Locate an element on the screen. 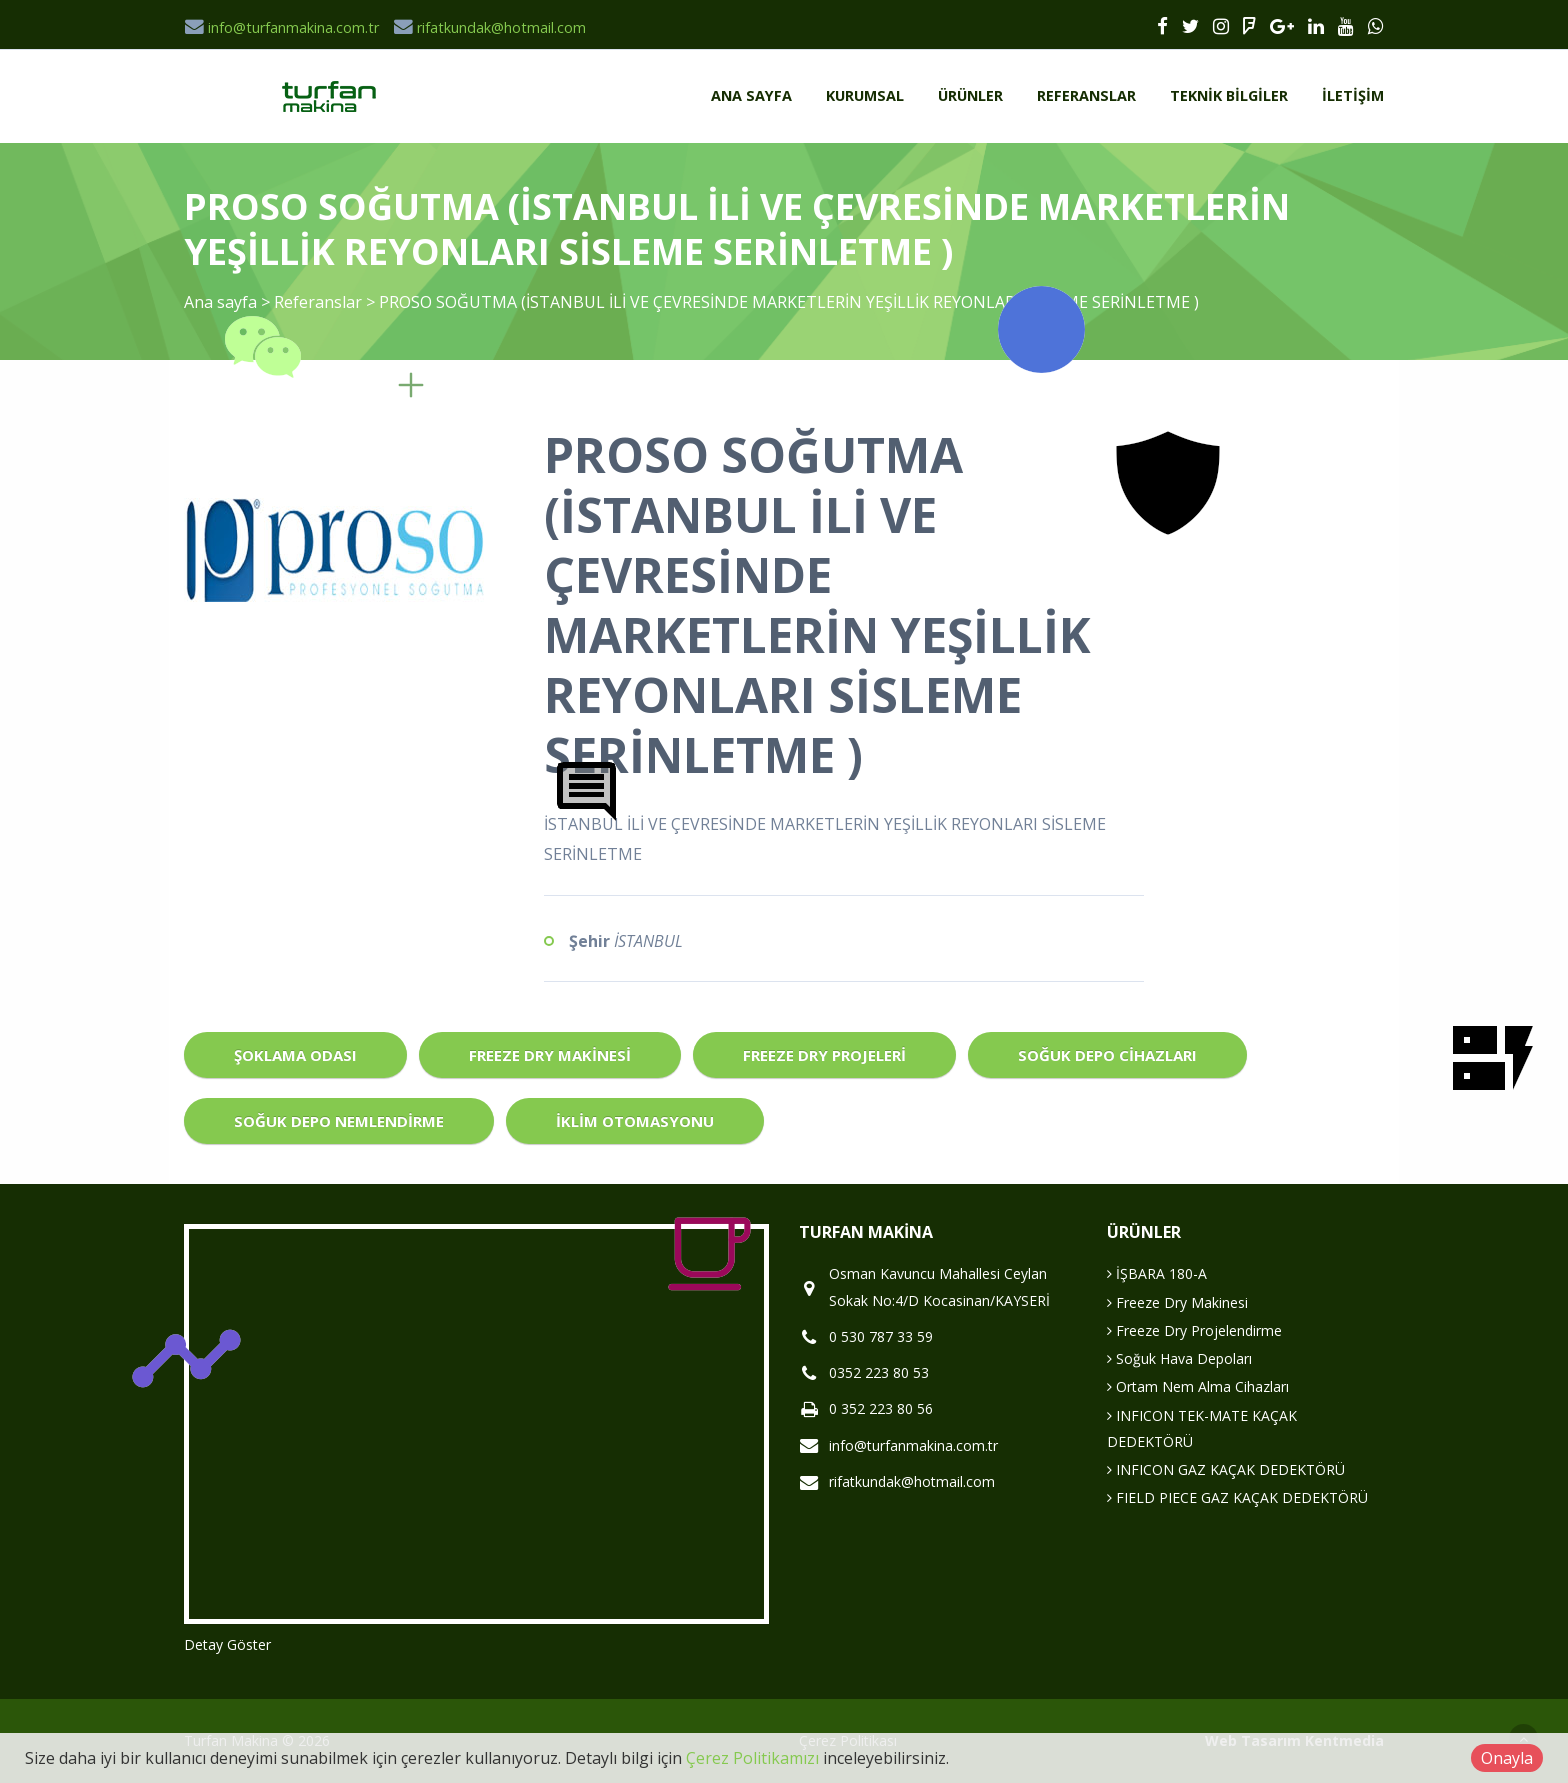  open WeChat messaging app is located at coordinates (263, 347).